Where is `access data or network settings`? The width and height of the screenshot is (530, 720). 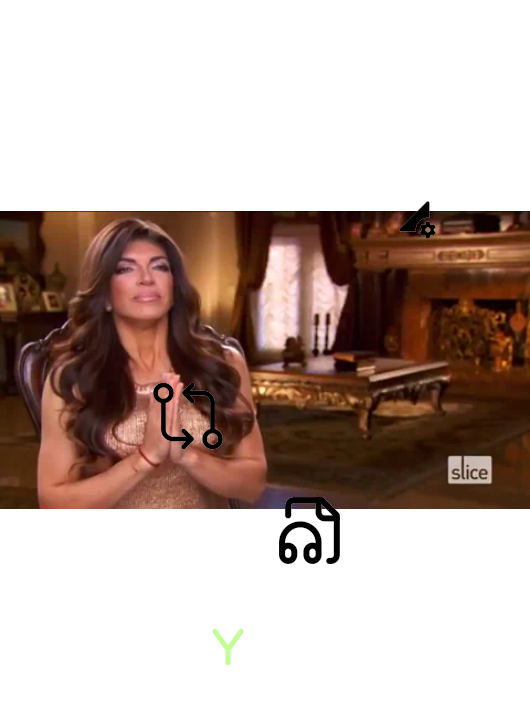 access data or network settings is located at coordinates (416, 218).